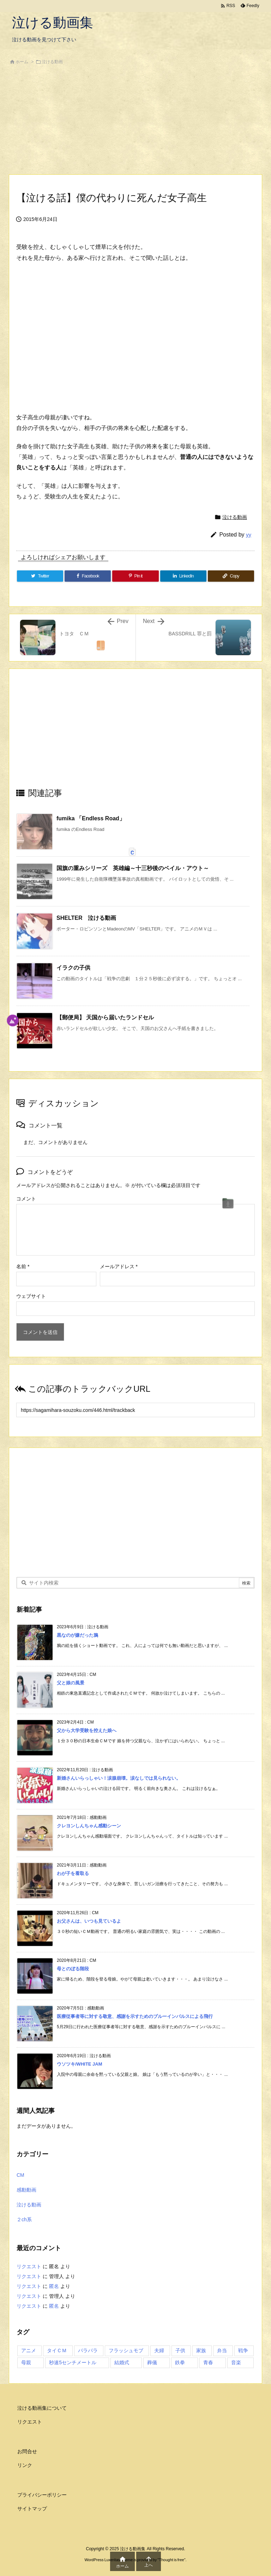  What do you see at coordinates (13, 1020) in the screenshot?
I see `indicates a photo or image file` at bounding box center [13, 1020].